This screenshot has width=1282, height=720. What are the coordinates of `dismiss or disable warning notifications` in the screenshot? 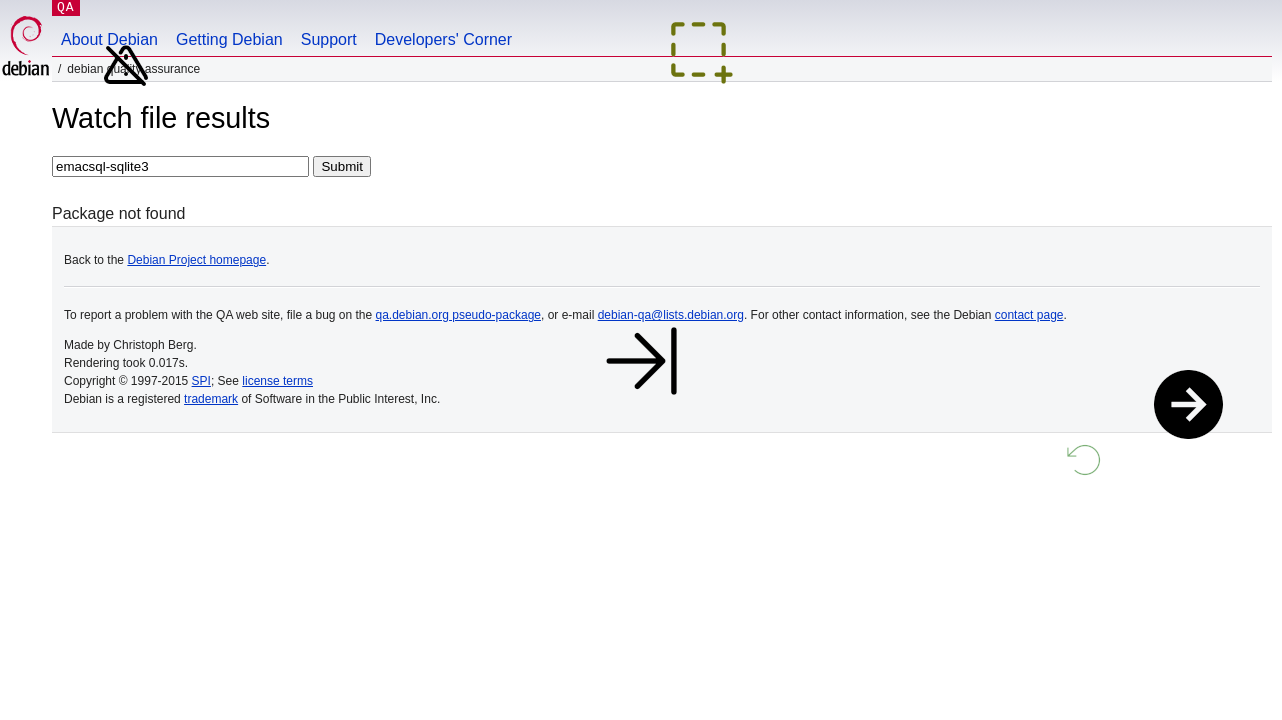 It's located at (126, 66).